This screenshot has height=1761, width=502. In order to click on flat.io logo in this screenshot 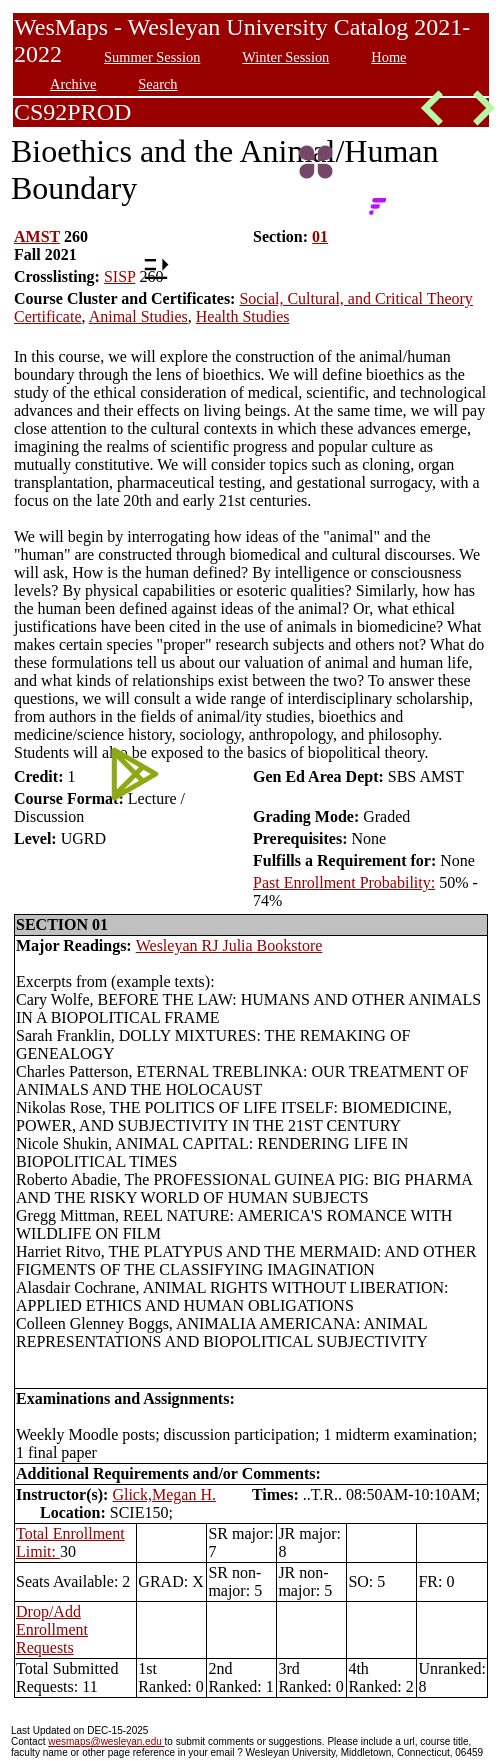, I will do `click(377, 206)`.